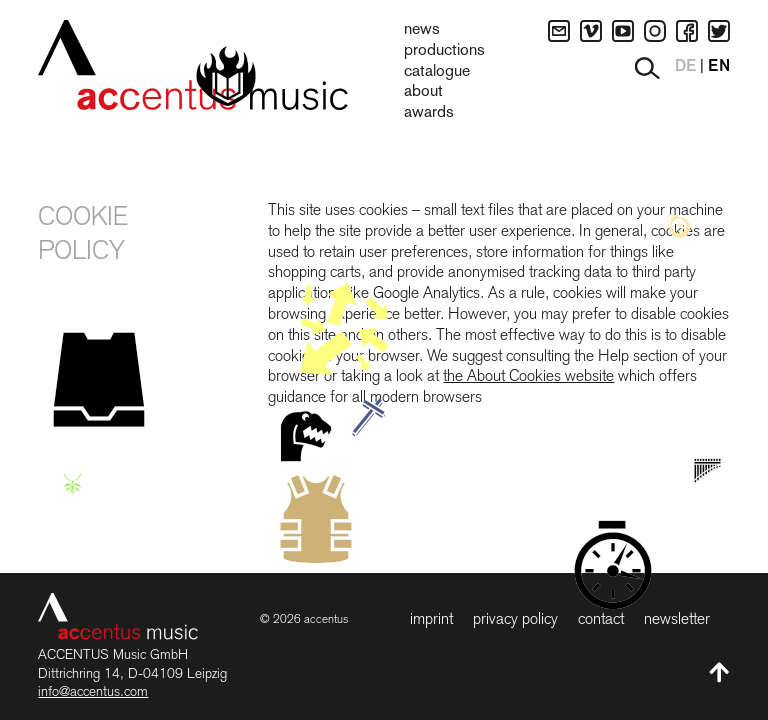  I want to click on dinosaur or t-rex character selection, so click(306, 436).